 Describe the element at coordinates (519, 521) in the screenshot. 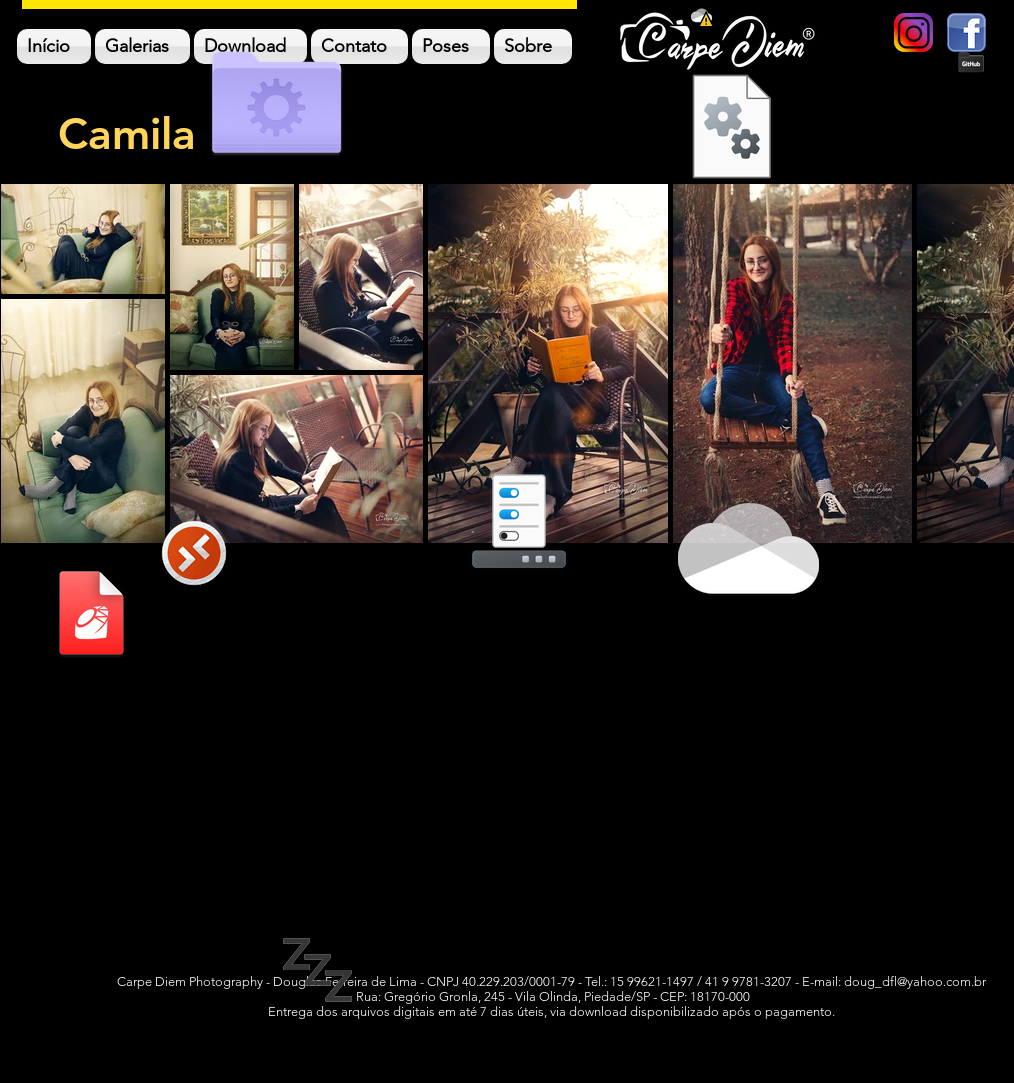

I see `access settings or preferences` at that location.